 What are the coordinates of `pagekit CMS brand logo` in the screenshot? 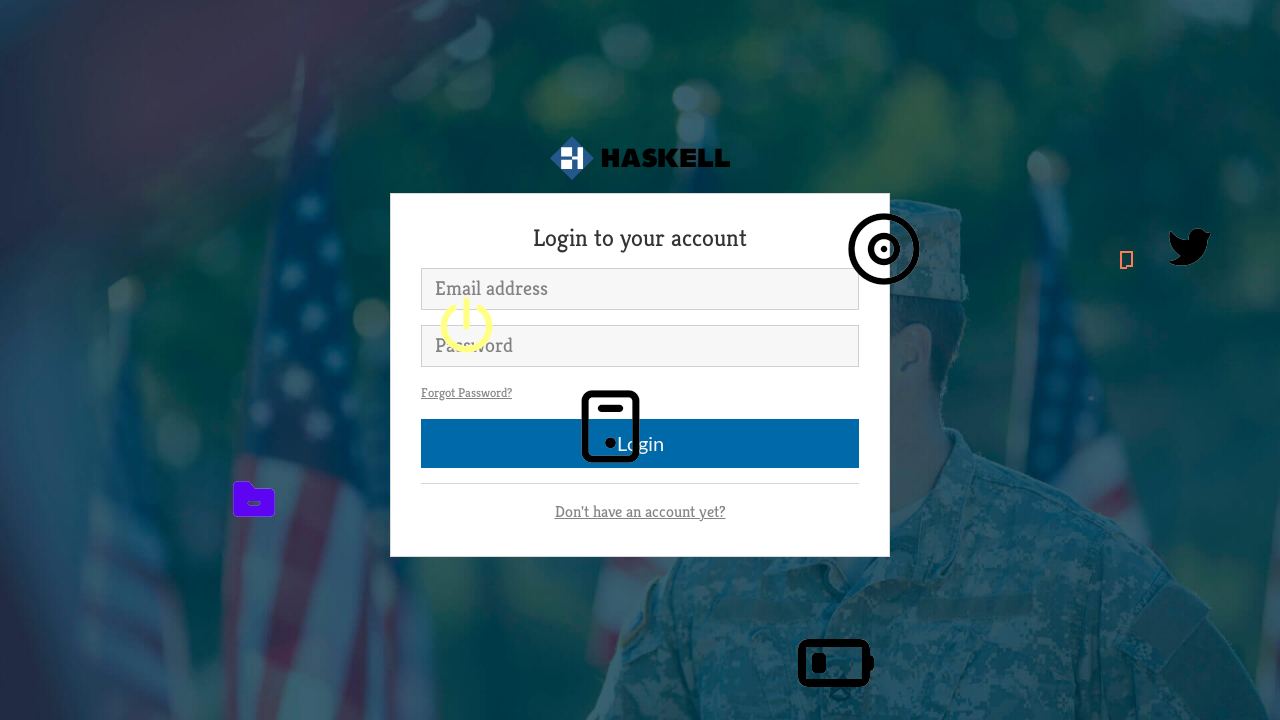 It's located at (1126, 260).